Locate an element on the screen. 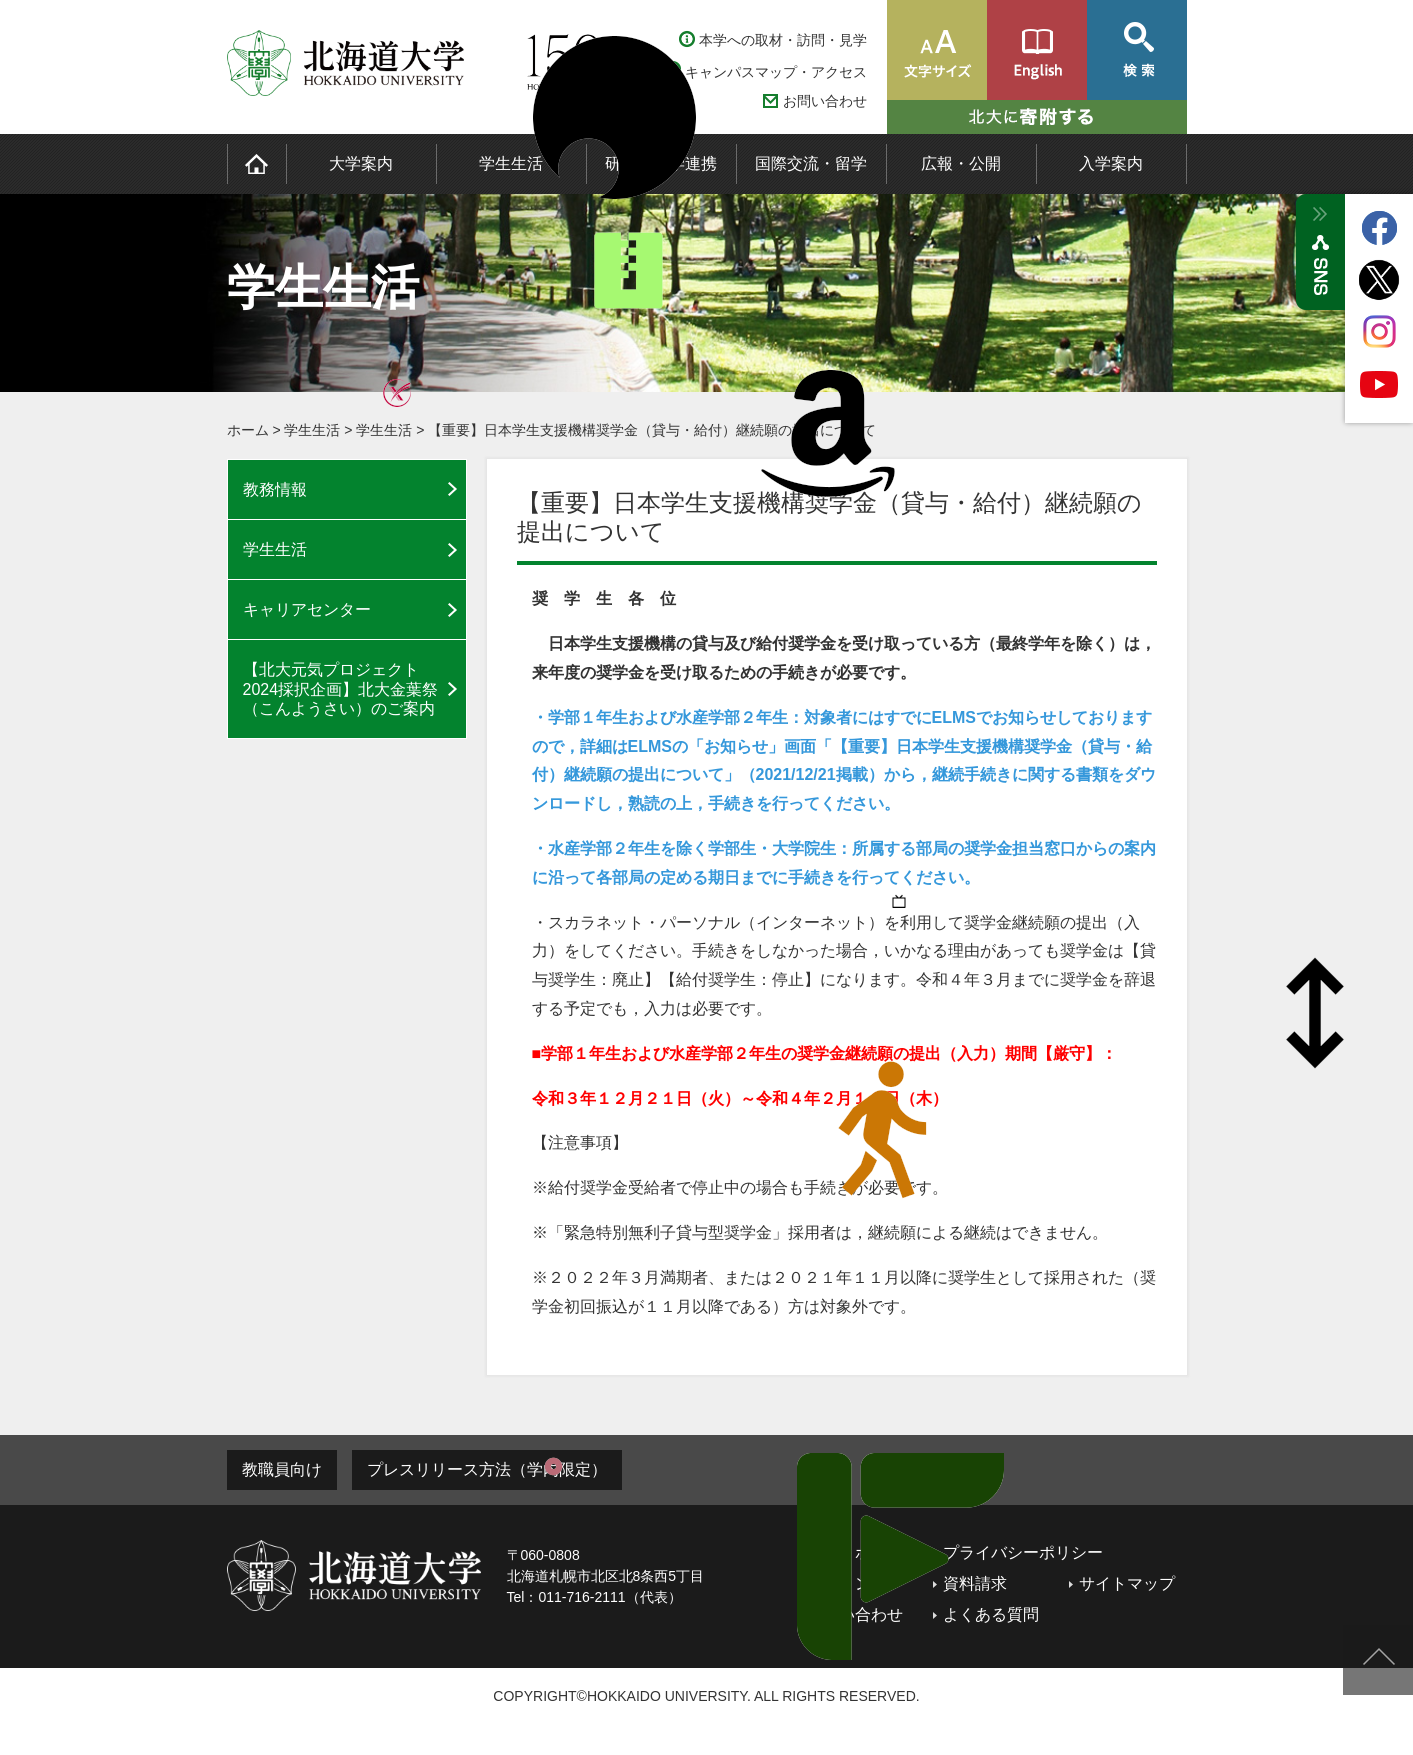 The image size is (1413, 1755). compressed or zipped file is located at coordinates (628, 270).